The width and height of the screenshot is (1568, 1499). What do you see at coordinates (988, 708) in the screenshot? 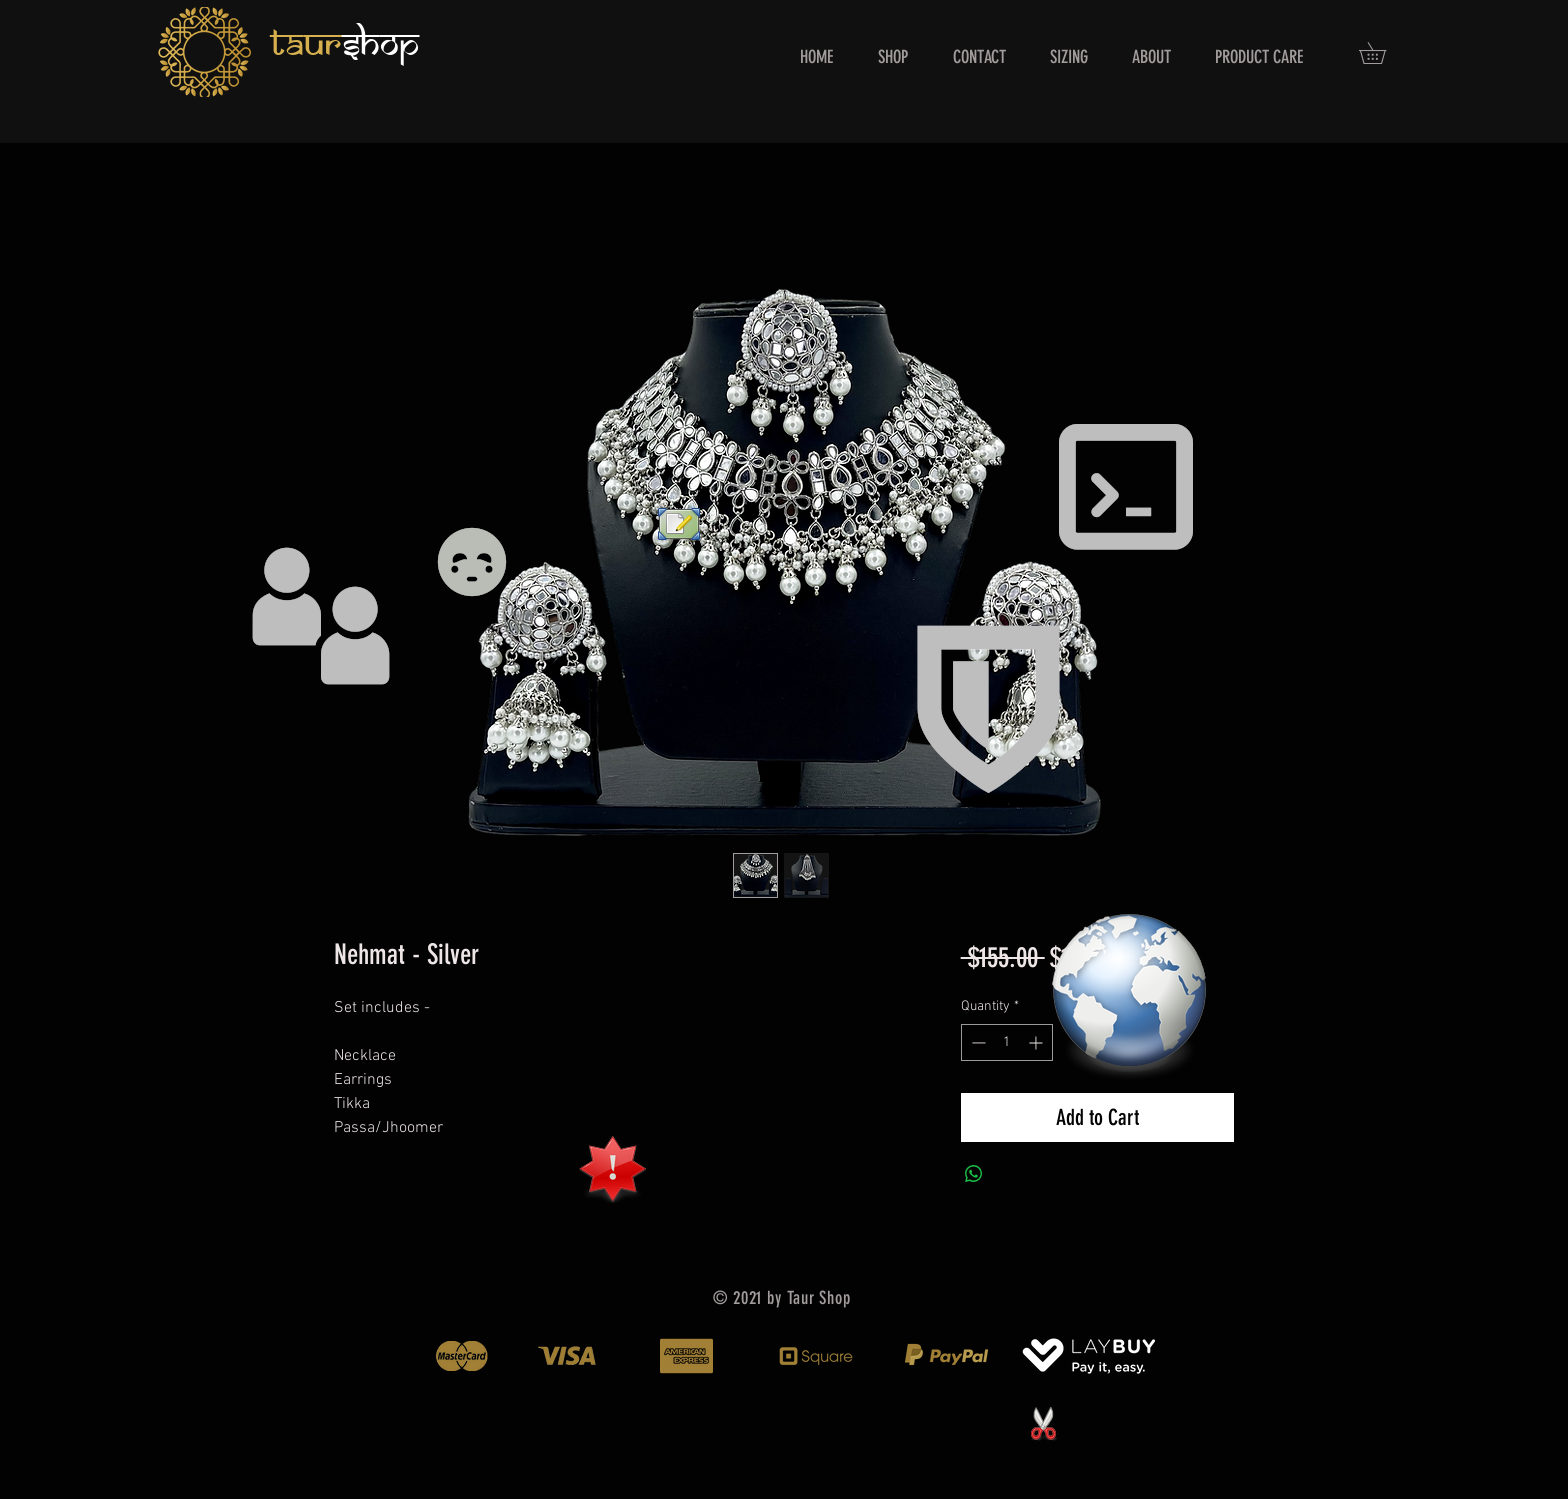
I see `indicates medium security level` at bounding box center [988, 708].